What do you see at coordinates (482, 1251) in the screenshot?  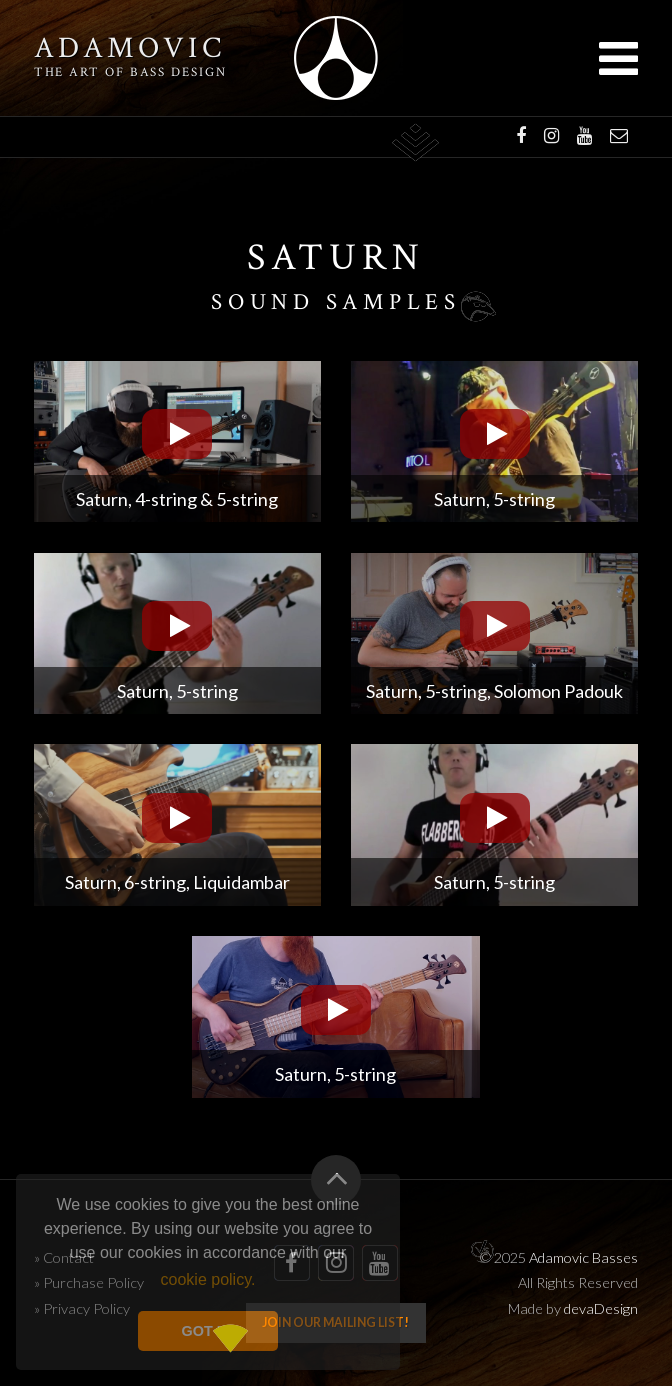 I see `codeceptjs testing framework logo` at bounding box center [482, 1251].